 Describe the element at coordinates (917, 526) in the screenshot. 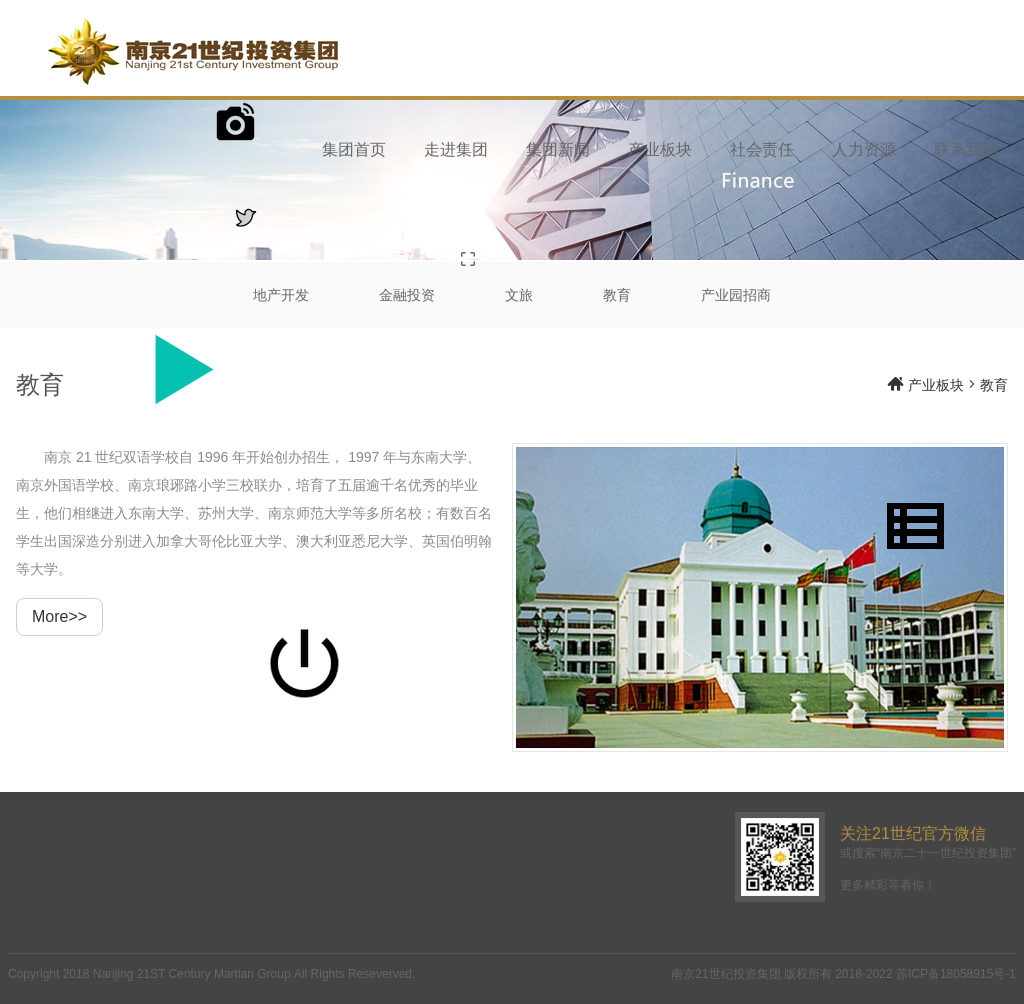

I see `switch to list view` at that location.